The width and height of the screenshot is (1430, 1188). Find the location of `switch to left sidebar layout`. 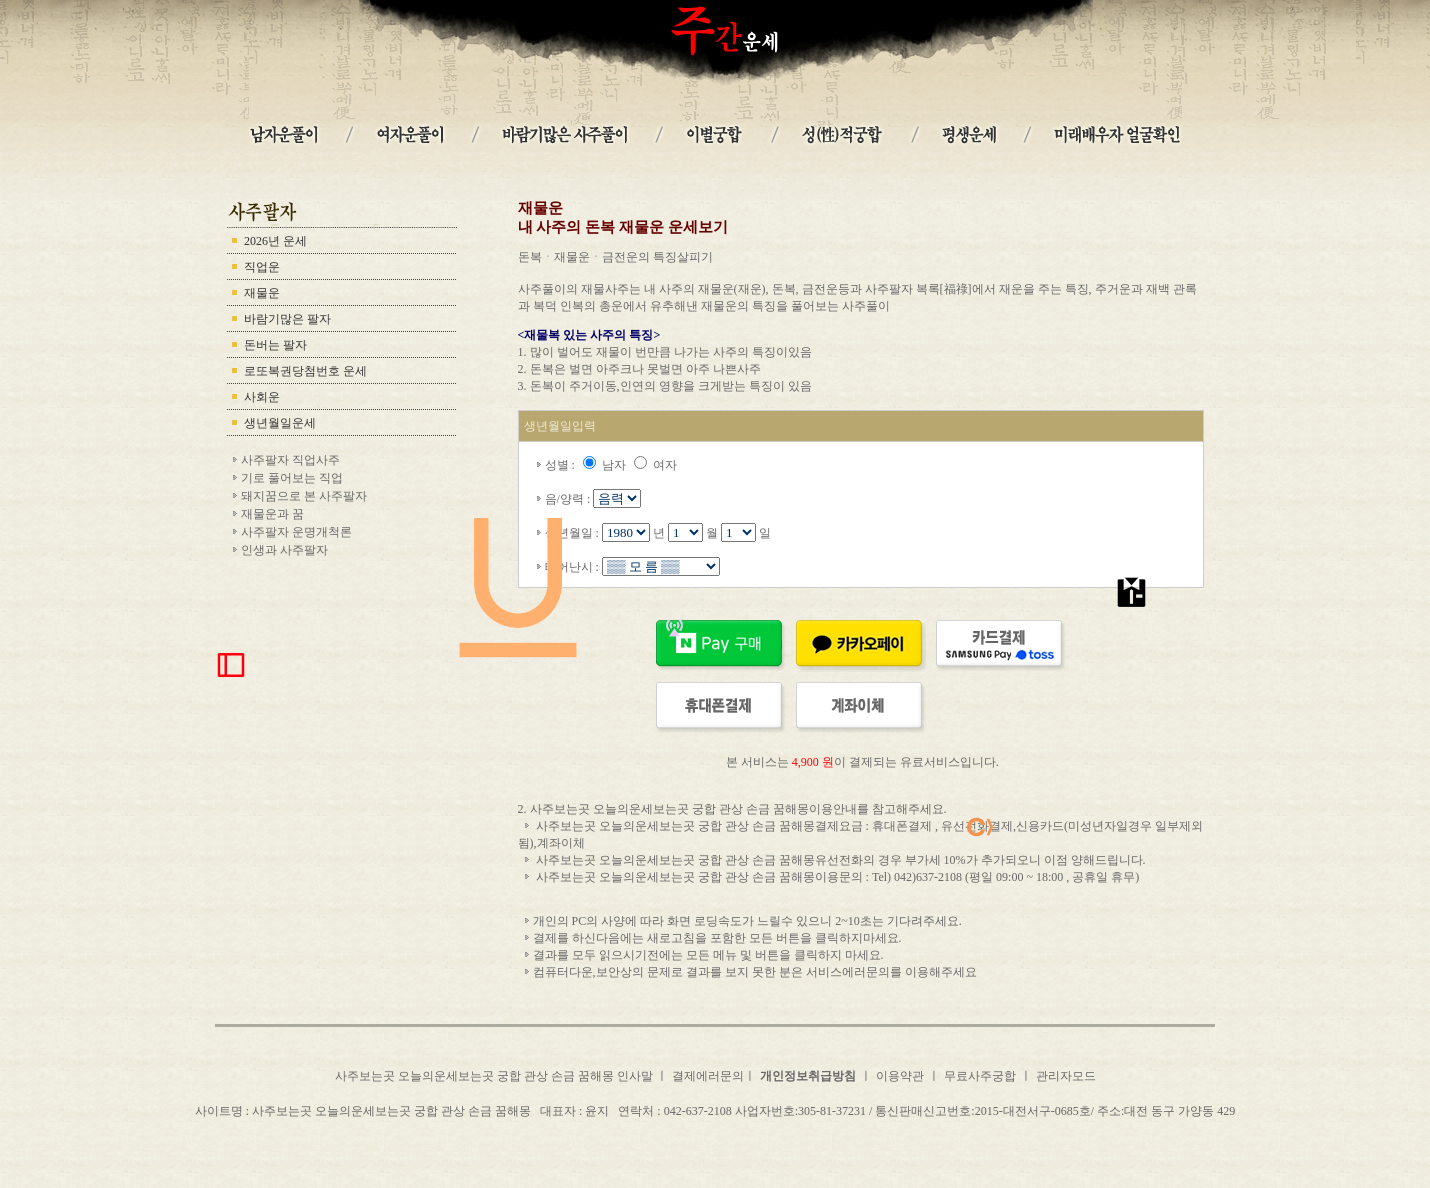

switch to left sidebar layout is located at coordinates (231, 665).